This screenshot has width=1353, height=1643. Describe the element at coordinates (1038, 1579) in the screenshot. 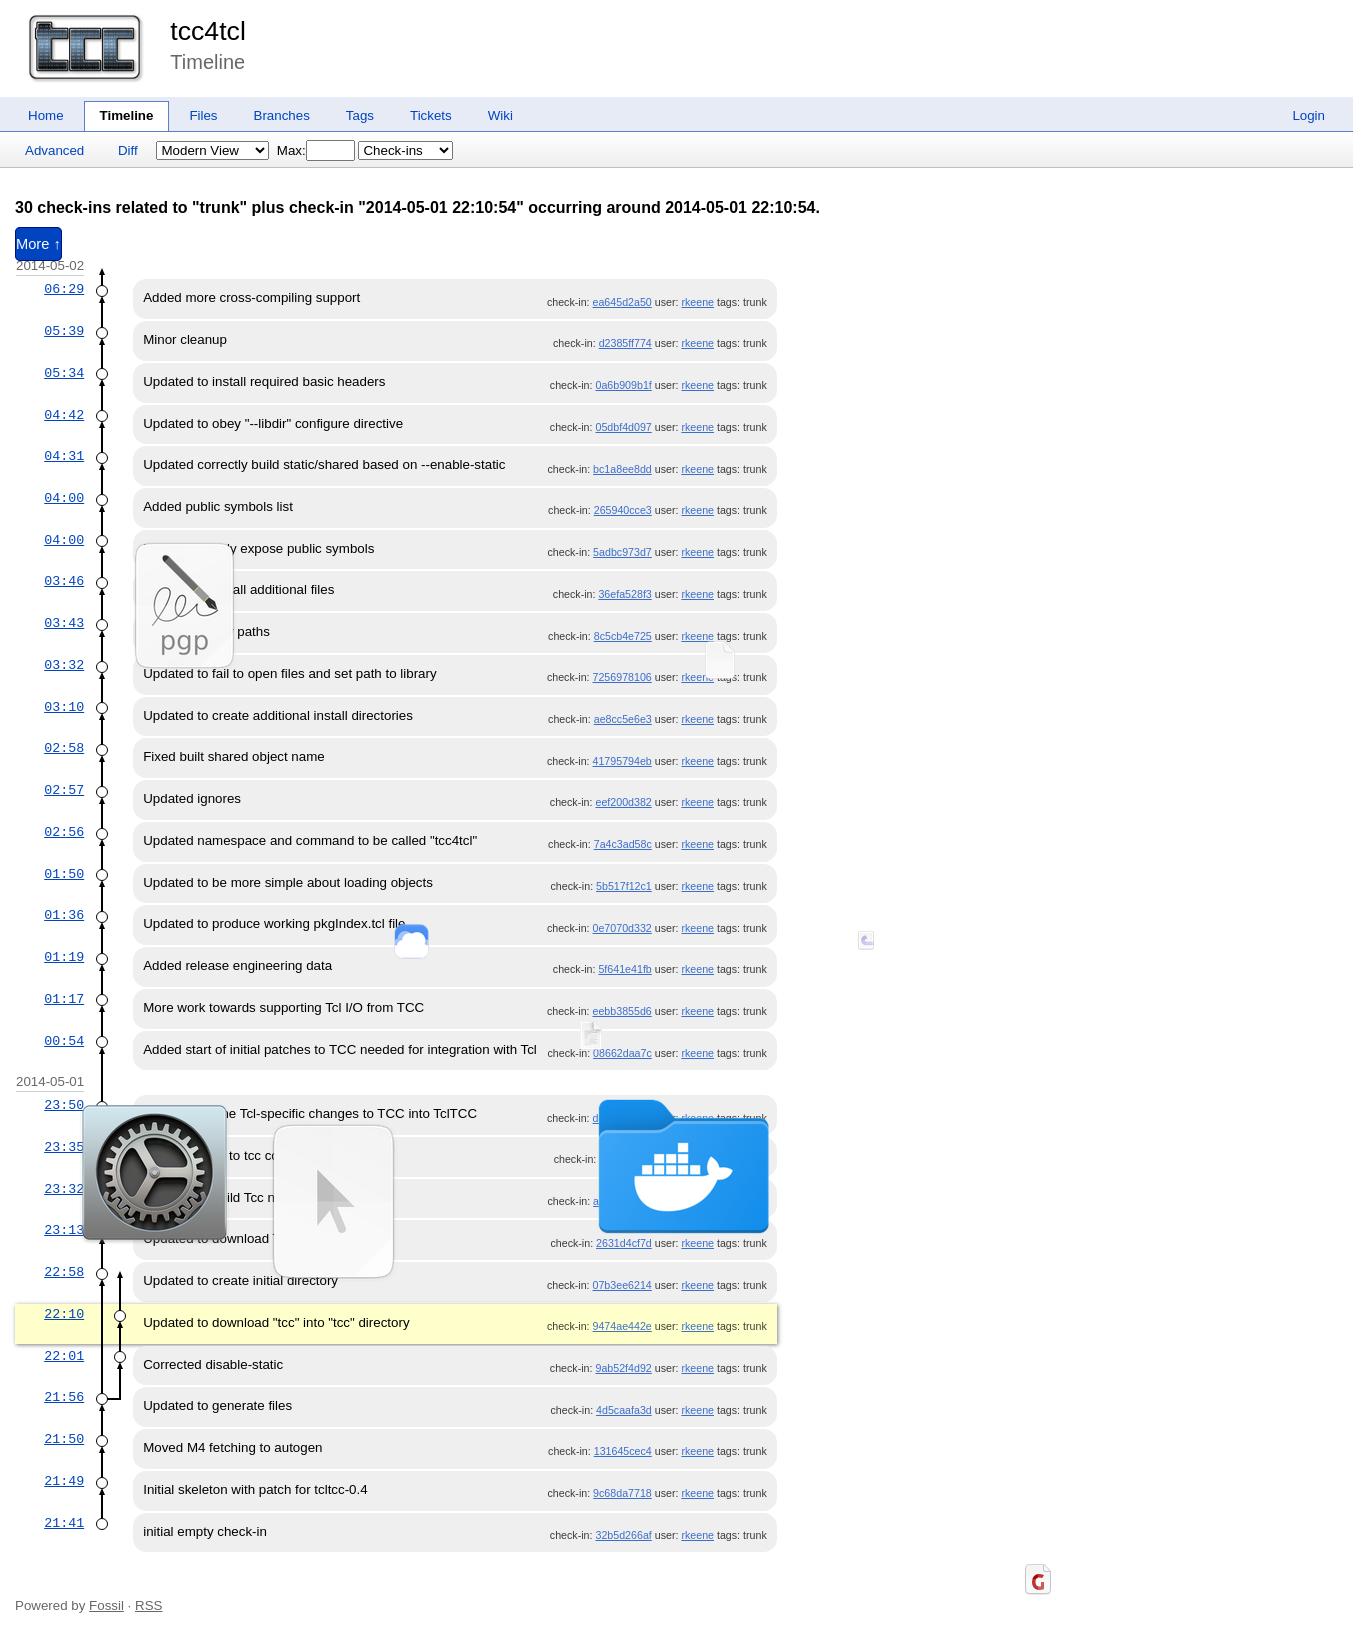

I see `a G-code file used for CNC or 3D printing instructions` at that location.